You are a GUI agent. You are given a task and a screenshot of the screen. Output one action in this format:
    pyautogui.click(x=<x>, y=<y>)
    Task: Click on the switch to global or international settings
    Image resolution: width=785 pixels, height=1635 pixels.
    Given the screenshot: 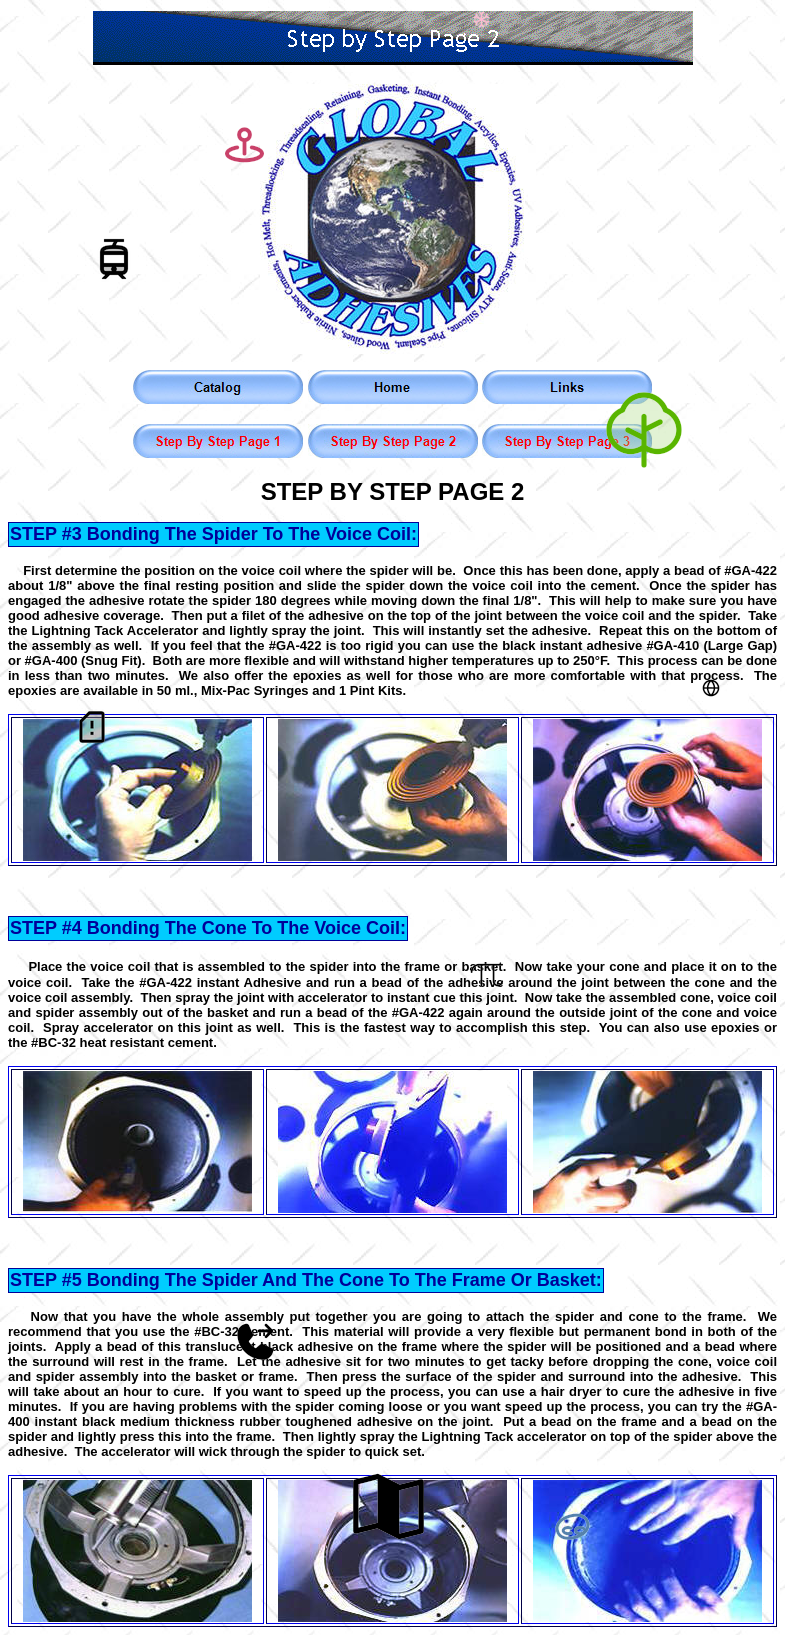 What is the action you would take?
    pyautogui.click(x=711, y=688)
    